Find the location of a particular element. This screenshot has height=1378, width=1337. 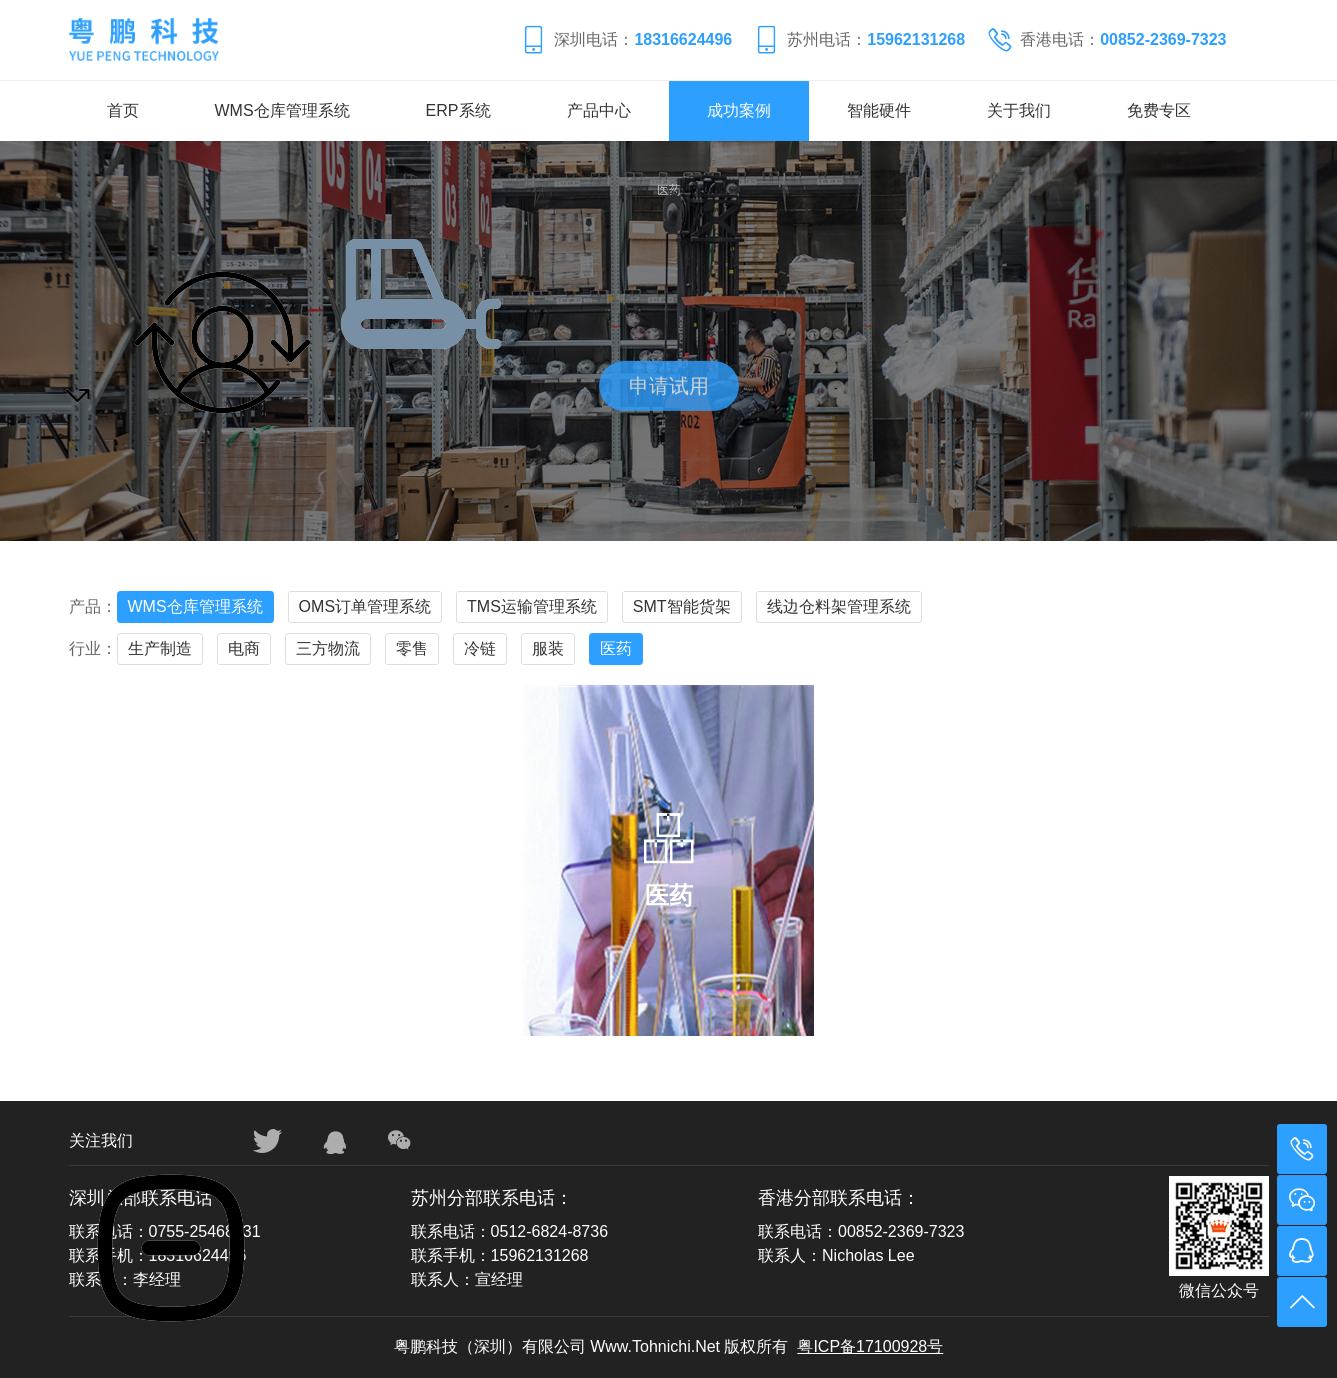

indicates a missed outgoing call is located at coordinates (77, 395).